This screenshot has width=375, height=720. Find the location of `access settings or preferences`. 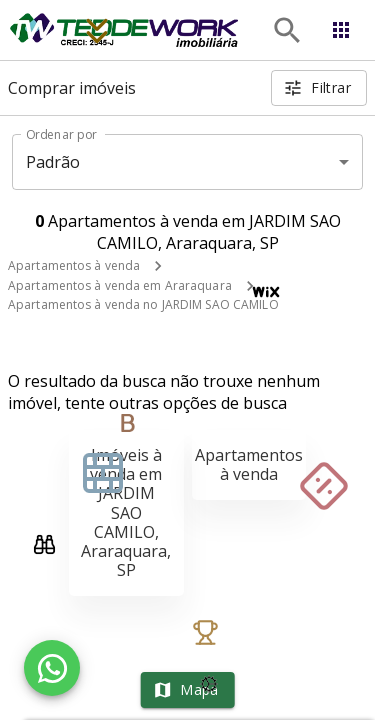

access settings or preferences is located at coordinates (209, 684).